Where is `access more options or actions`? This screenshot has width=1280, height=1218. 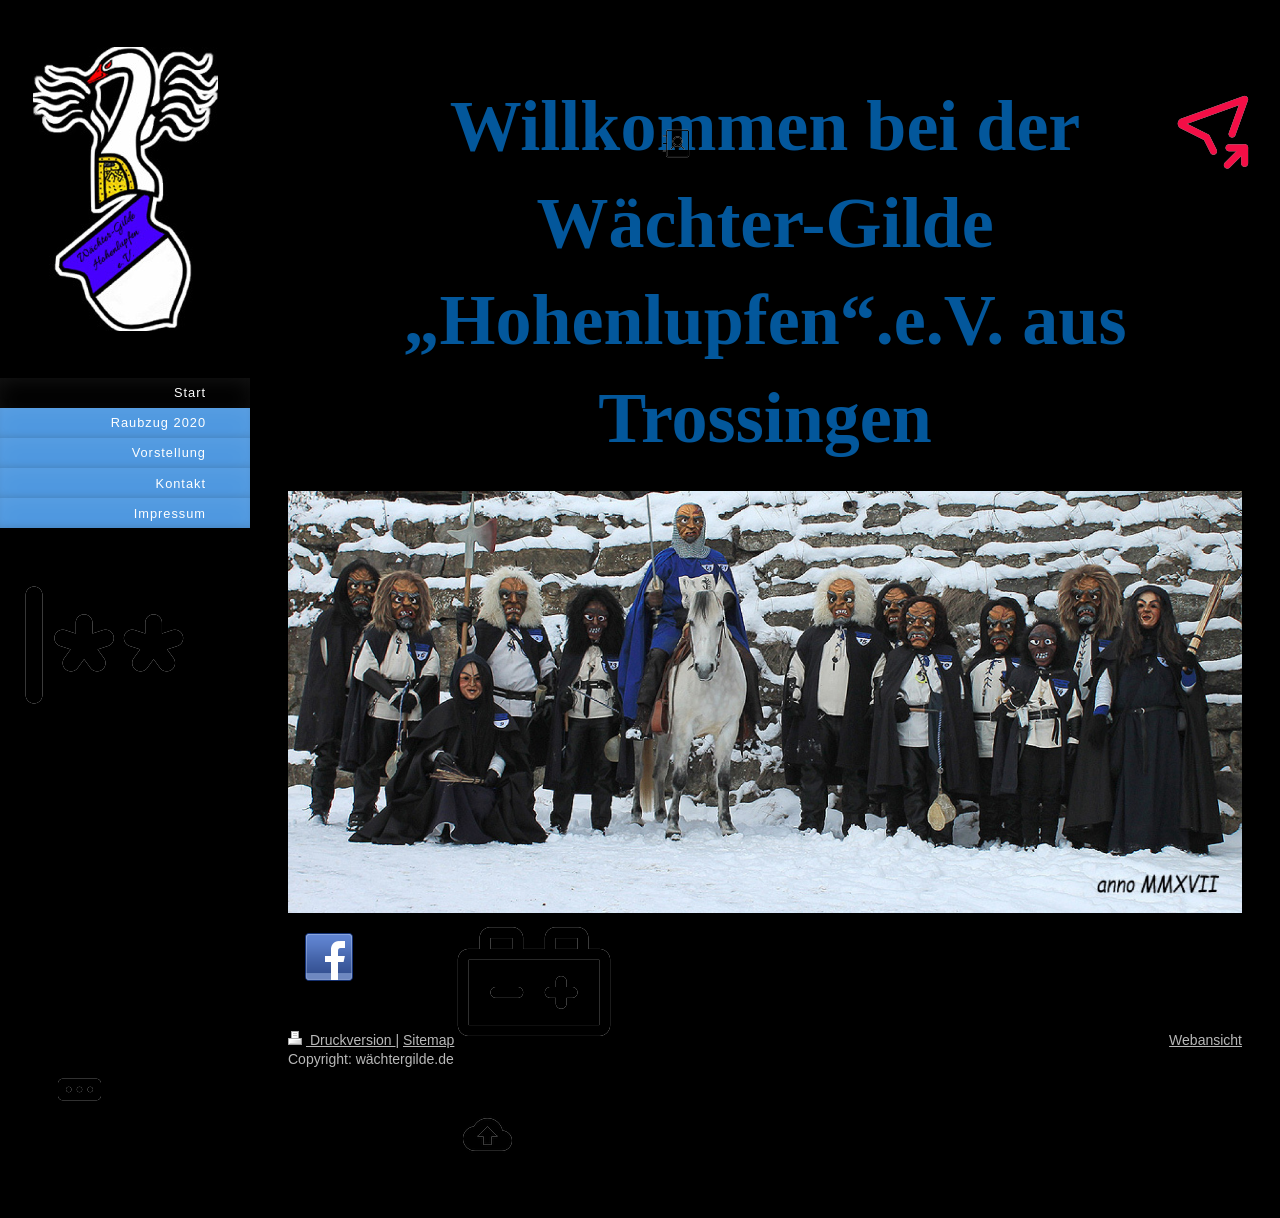 access more options or actions is located at coordinates (79, 1089).